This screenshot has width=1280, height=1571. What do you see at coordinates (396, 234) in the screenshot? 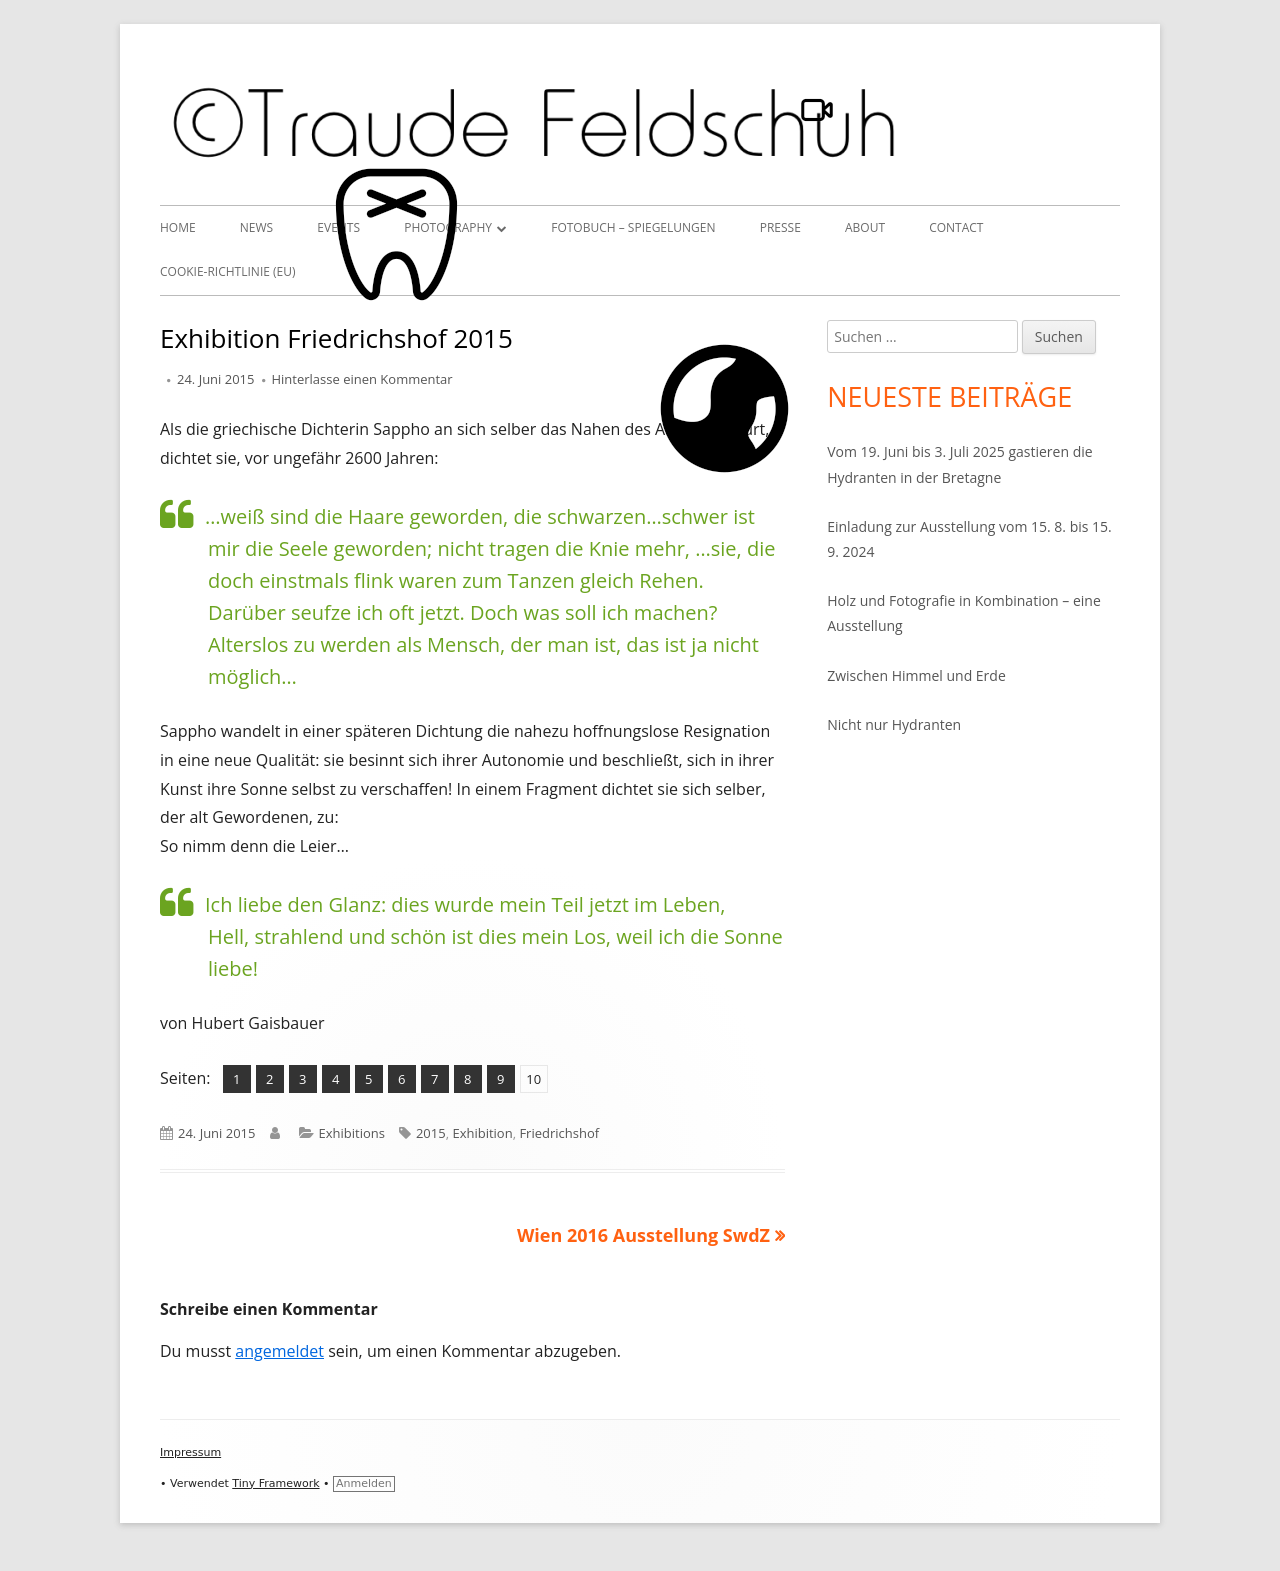
I see `access dental health information` at bounding box center [396, 234].